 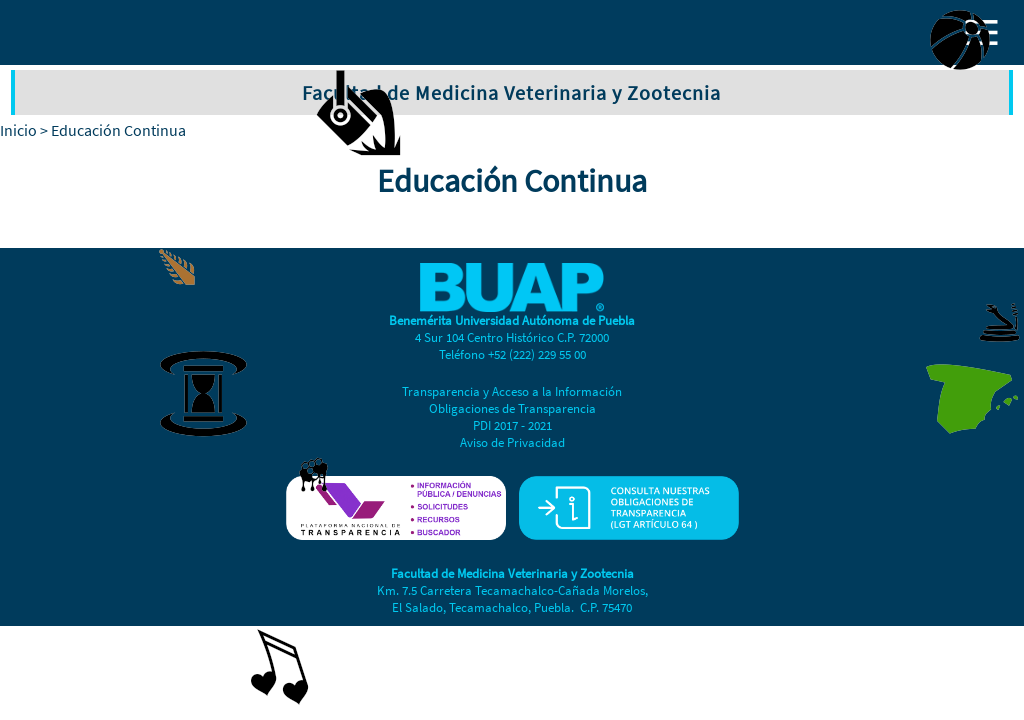 I want to click on access beach or summer-themed games, so click(x=960, y=40).